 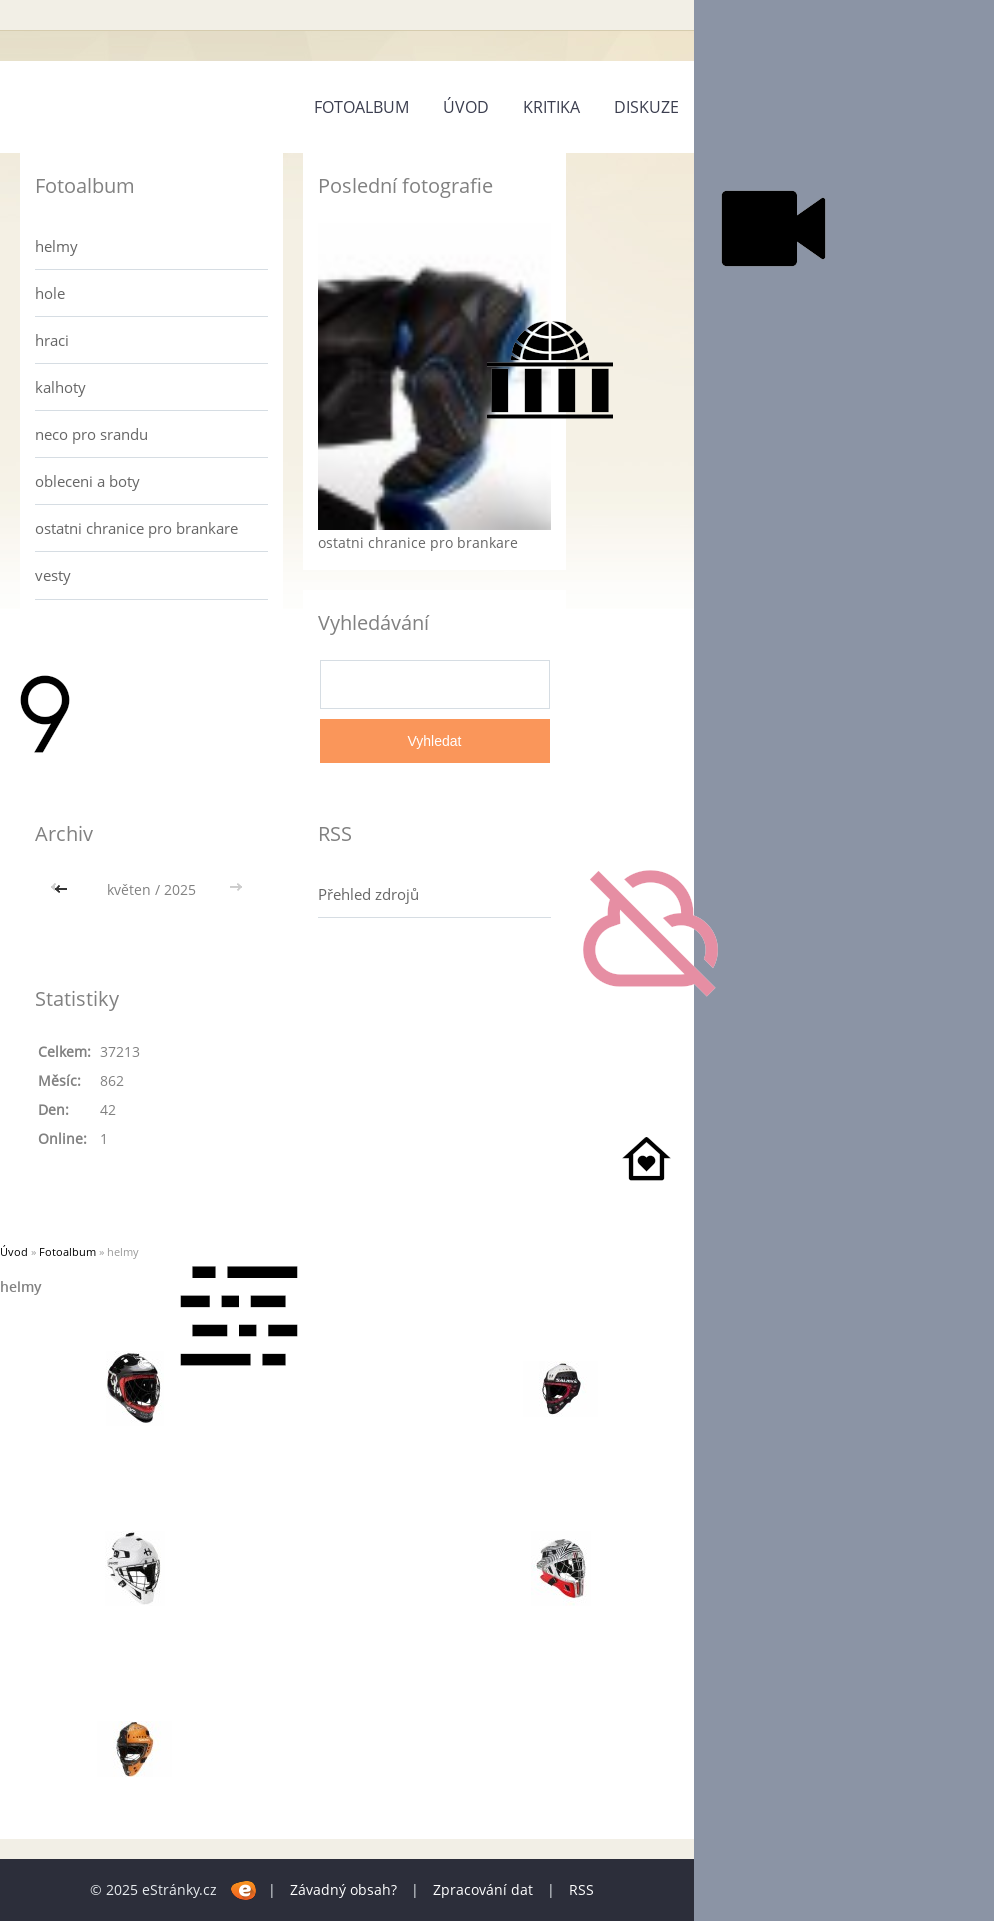 What do you see at coordinates (45, 715) in the screenshot?
I see `select number 9 from a list or keypad` at bounding box center [45, 715].